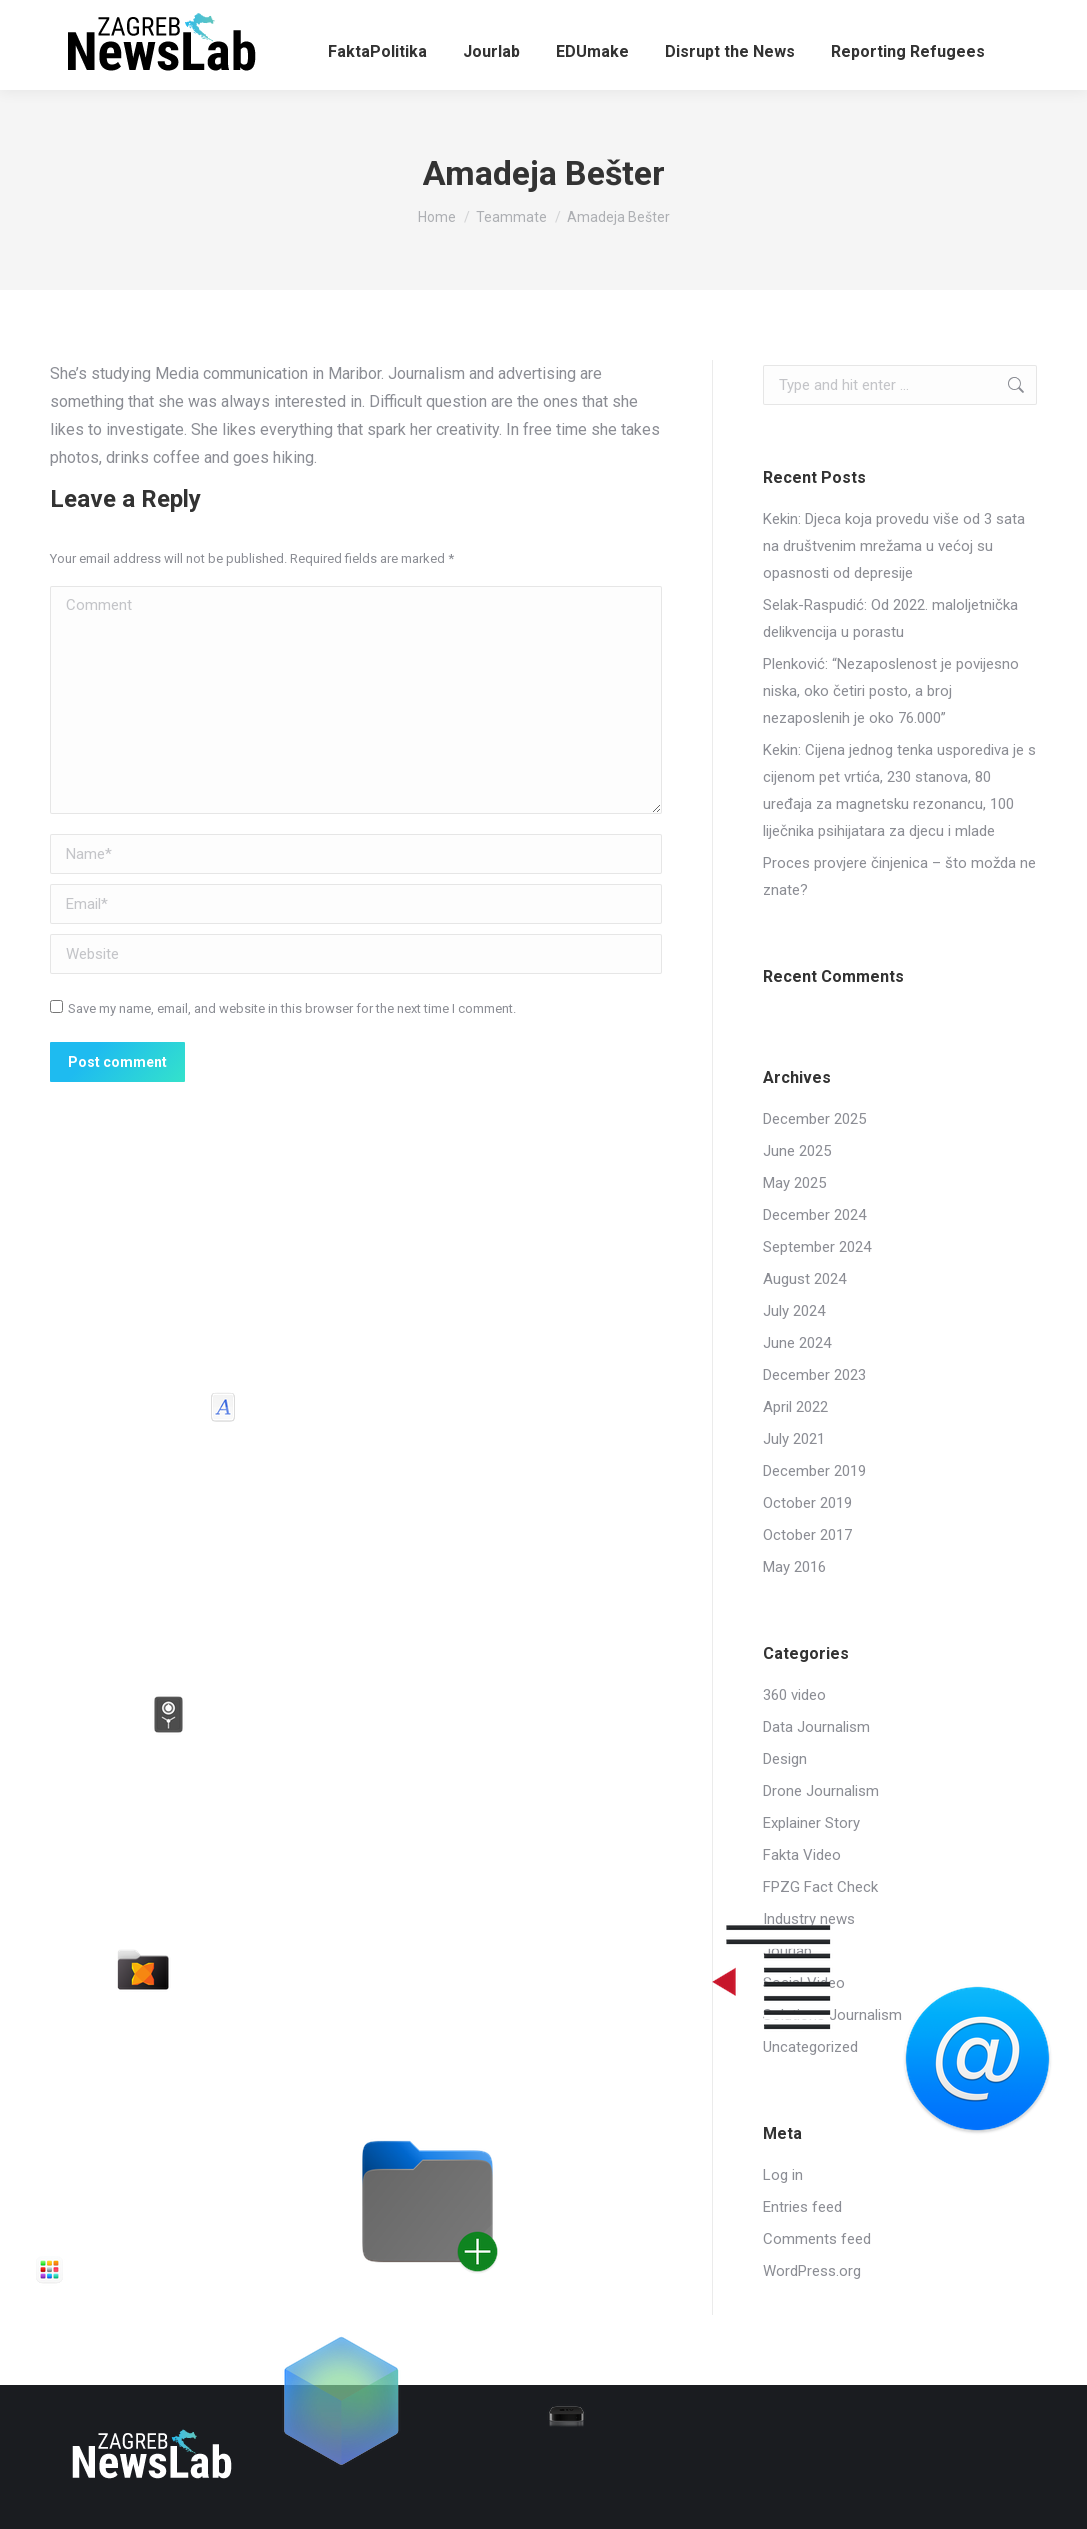 The width and height of the screenshot is (1087, 2529). I want to click on apple tv device in connected devices list, so click(566, 2417).